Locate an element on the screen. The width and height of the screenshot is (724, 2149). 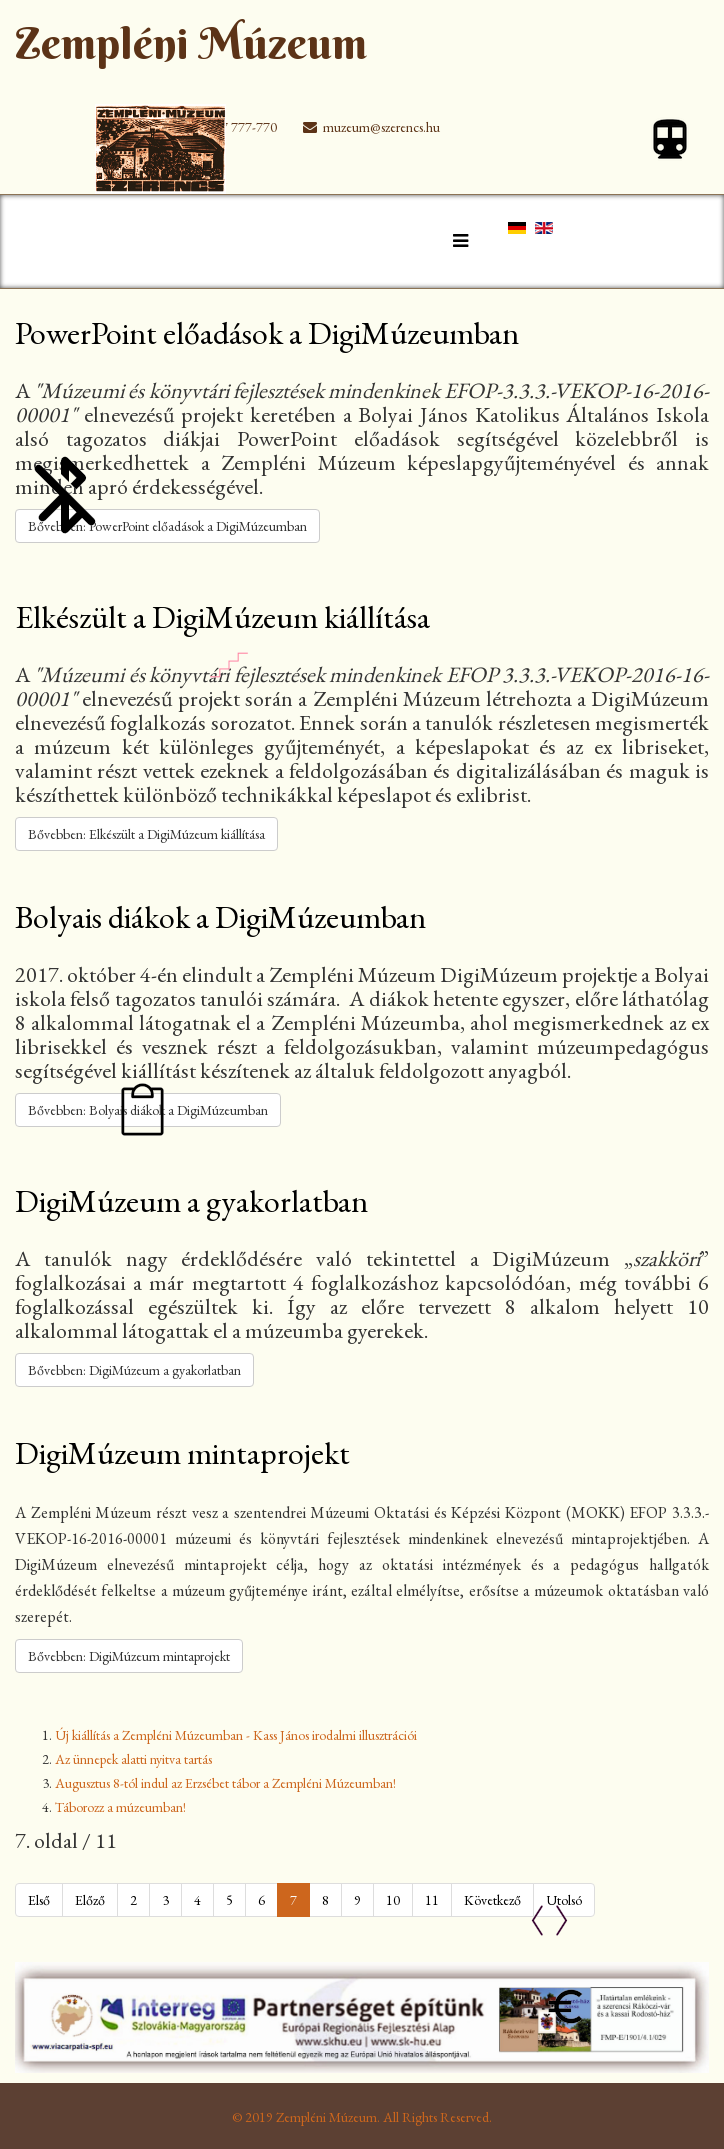
view step-by-step instructions or progress is located at coordinates (229, 665).